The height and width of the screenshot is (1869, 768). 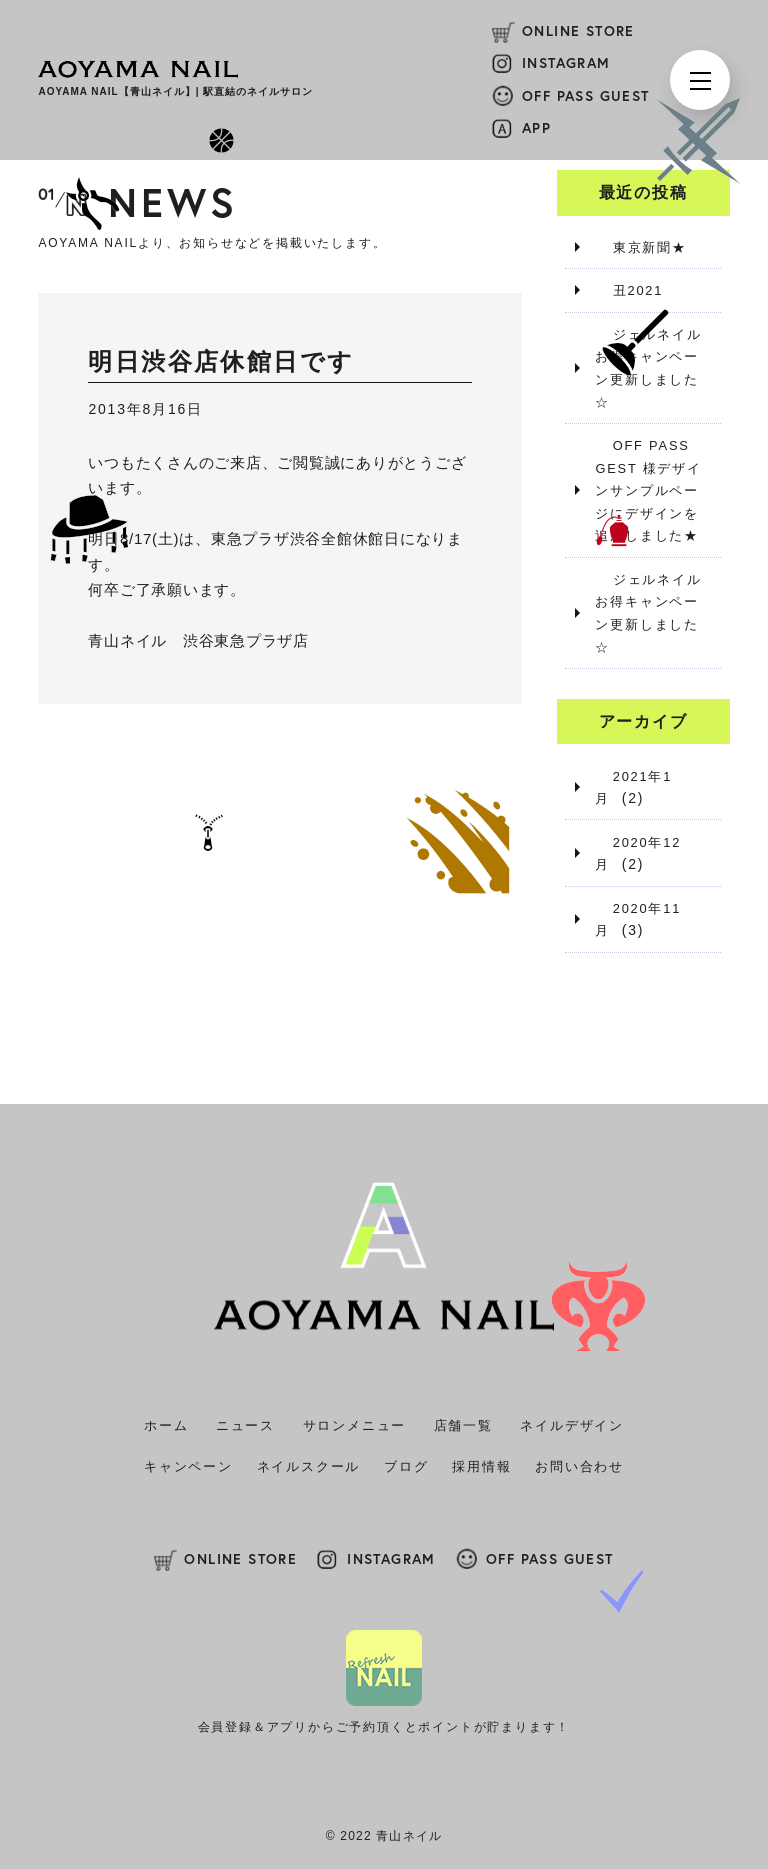 What do you see at coordinates (92, 203) in the screenshot?
I see `access gardening or pruning tools` at bounding box center [92, 203].